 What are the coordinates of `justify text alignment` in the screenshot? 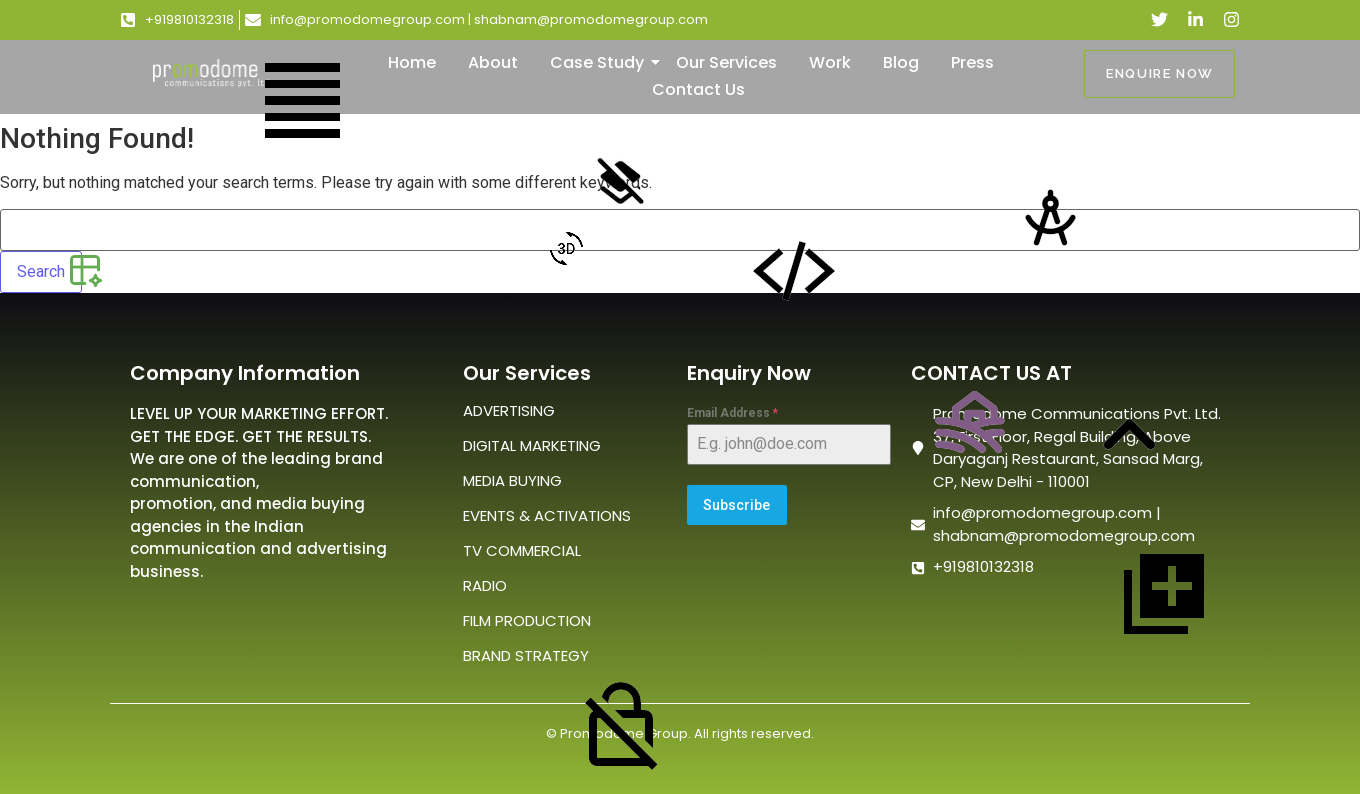 It's located at (302, 100).